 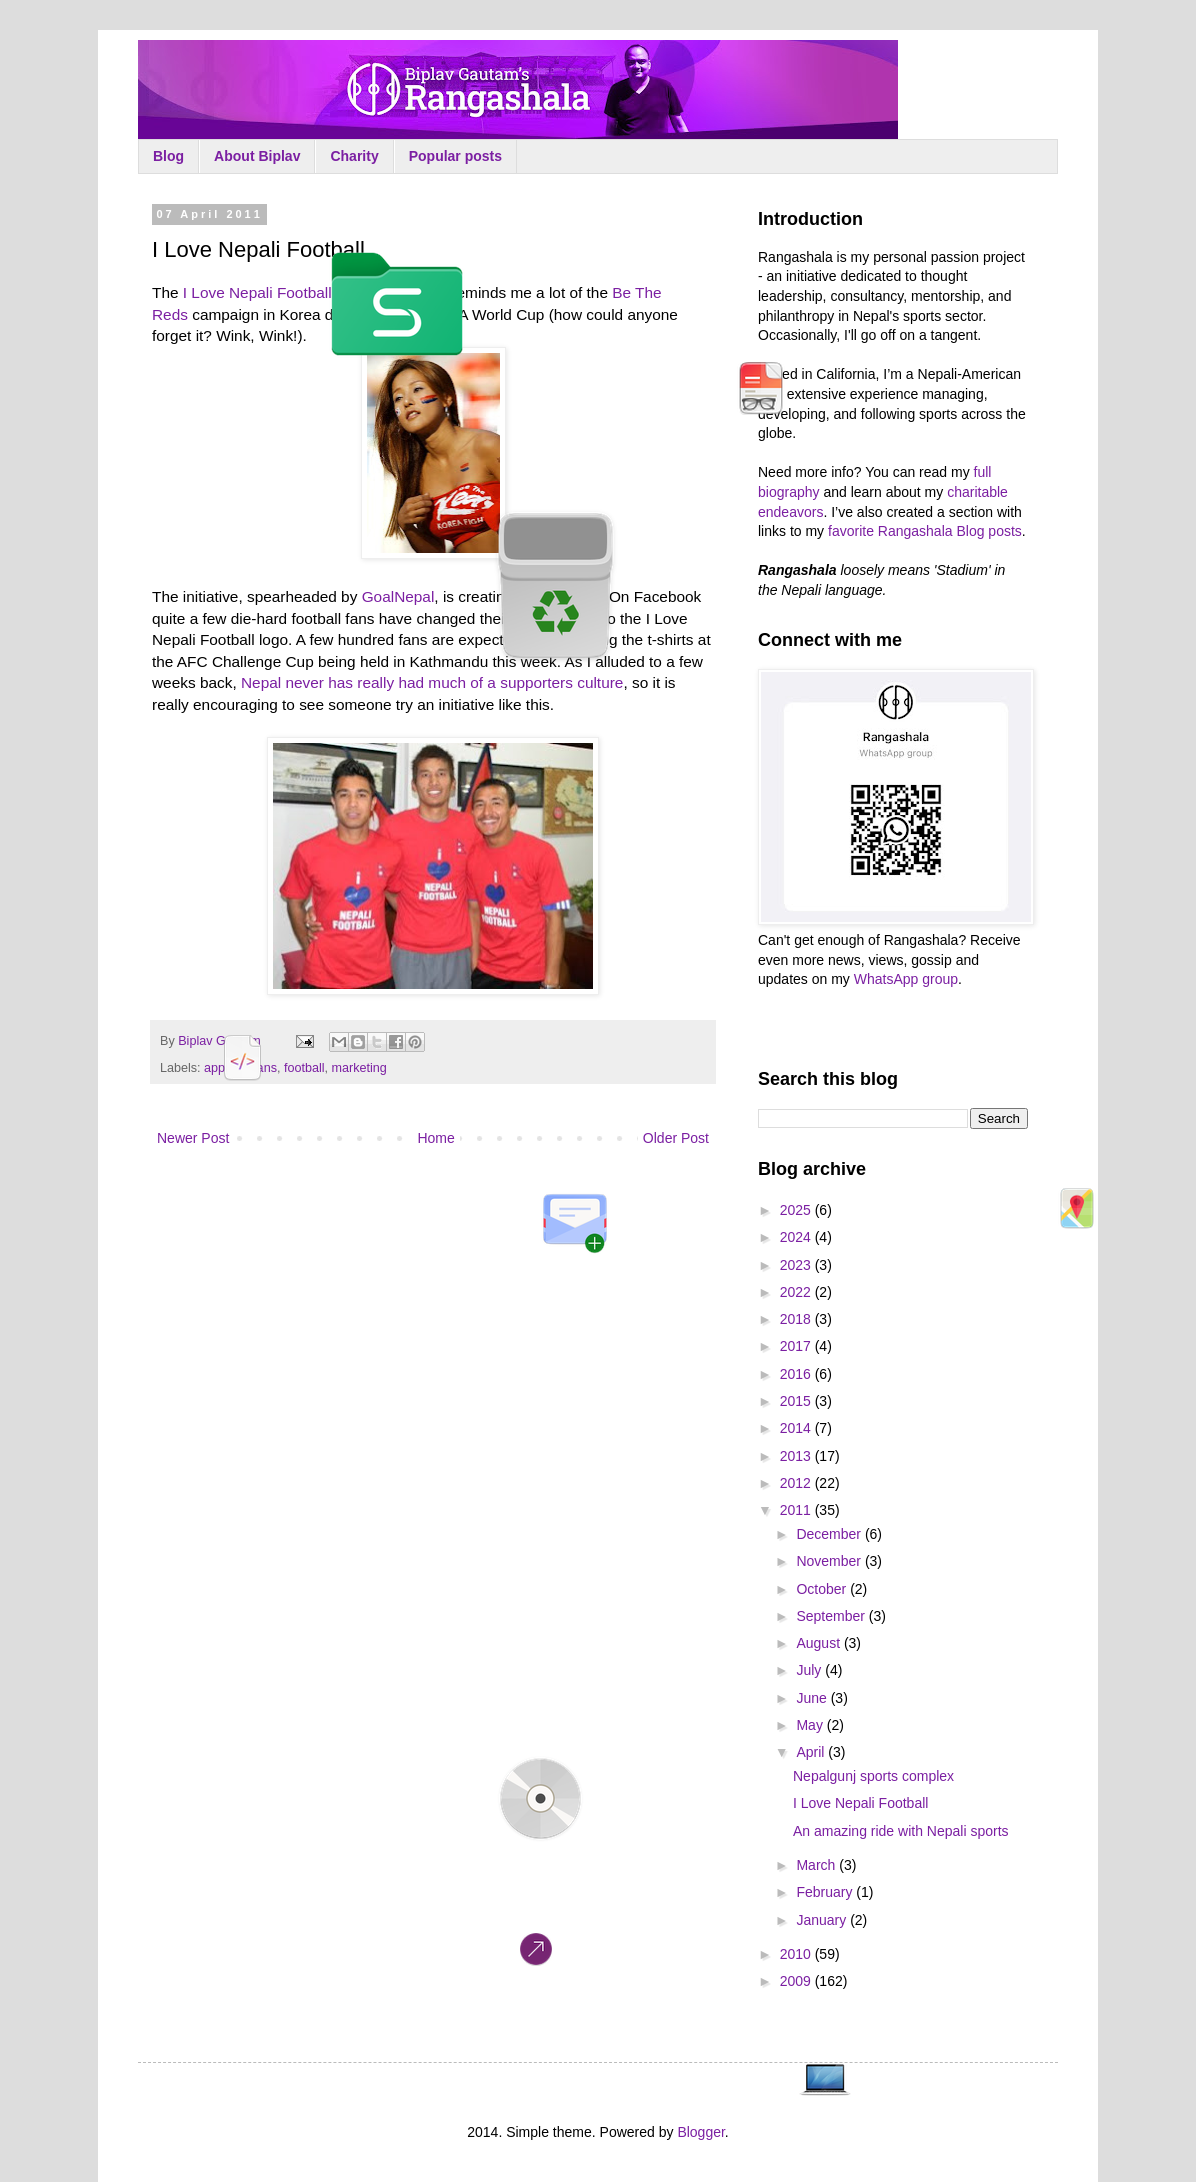 What do you see at coordinates (540, 1798) in the screenshot?
I see `indicates a recordable CD-R disc` at bounding box center [540, 1798].